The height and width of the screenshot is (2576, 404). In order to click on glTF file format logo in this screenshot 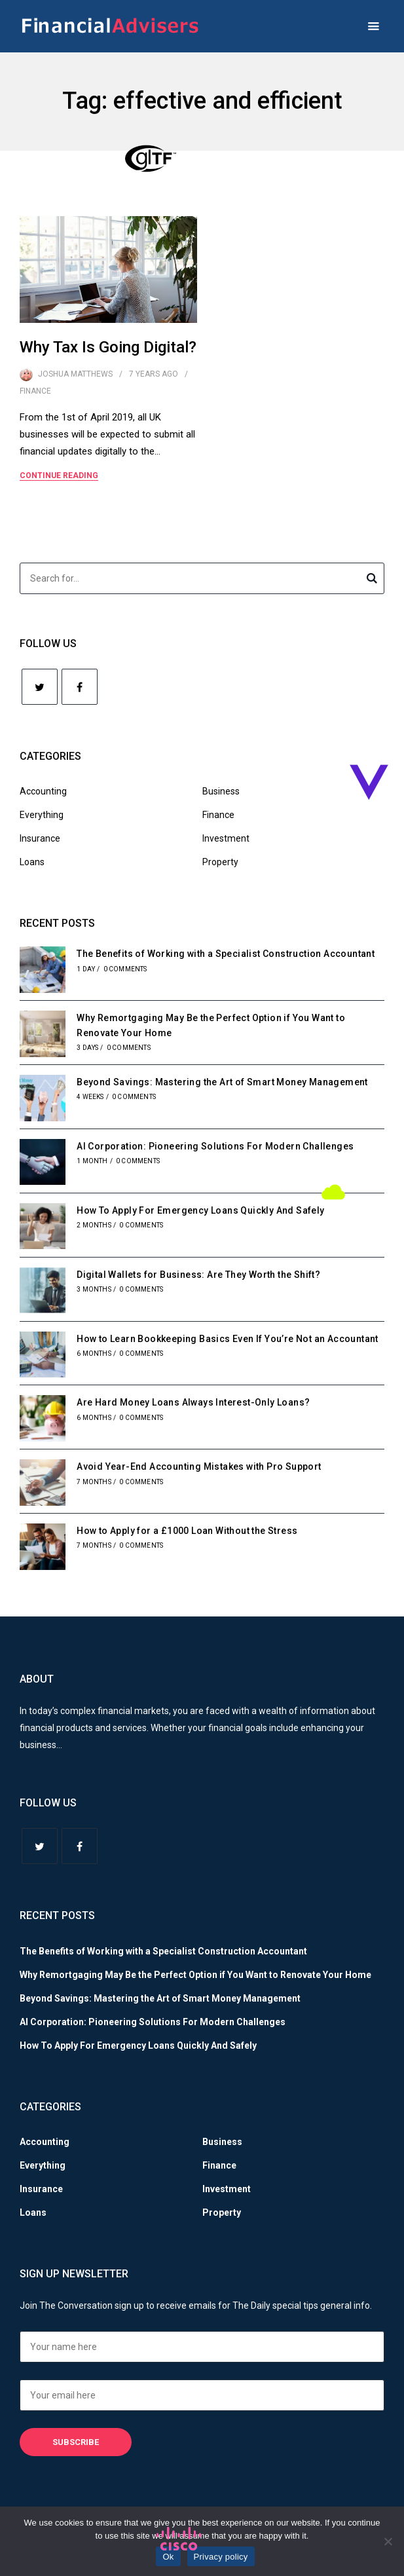, I will do `click(151, 159)`.